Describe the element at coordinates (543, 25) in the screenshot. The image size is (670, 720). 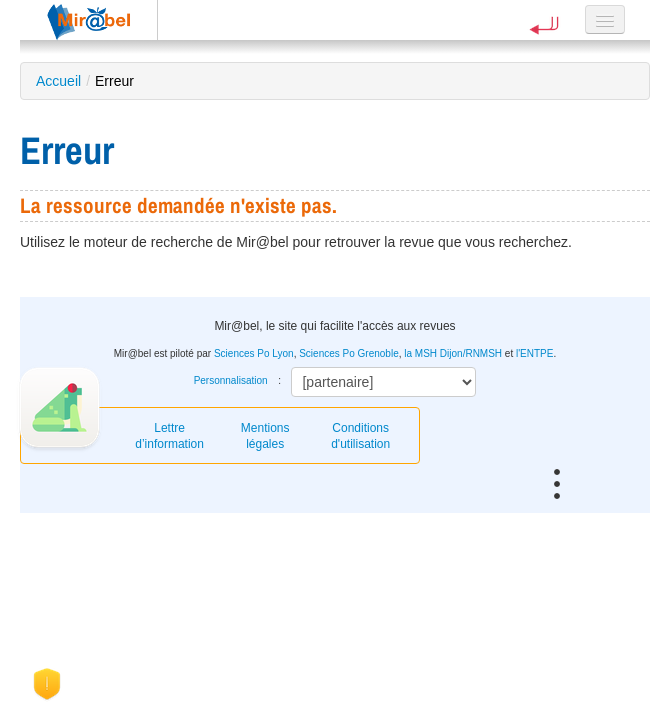
I see `reply to all recipients of an email` at that location.